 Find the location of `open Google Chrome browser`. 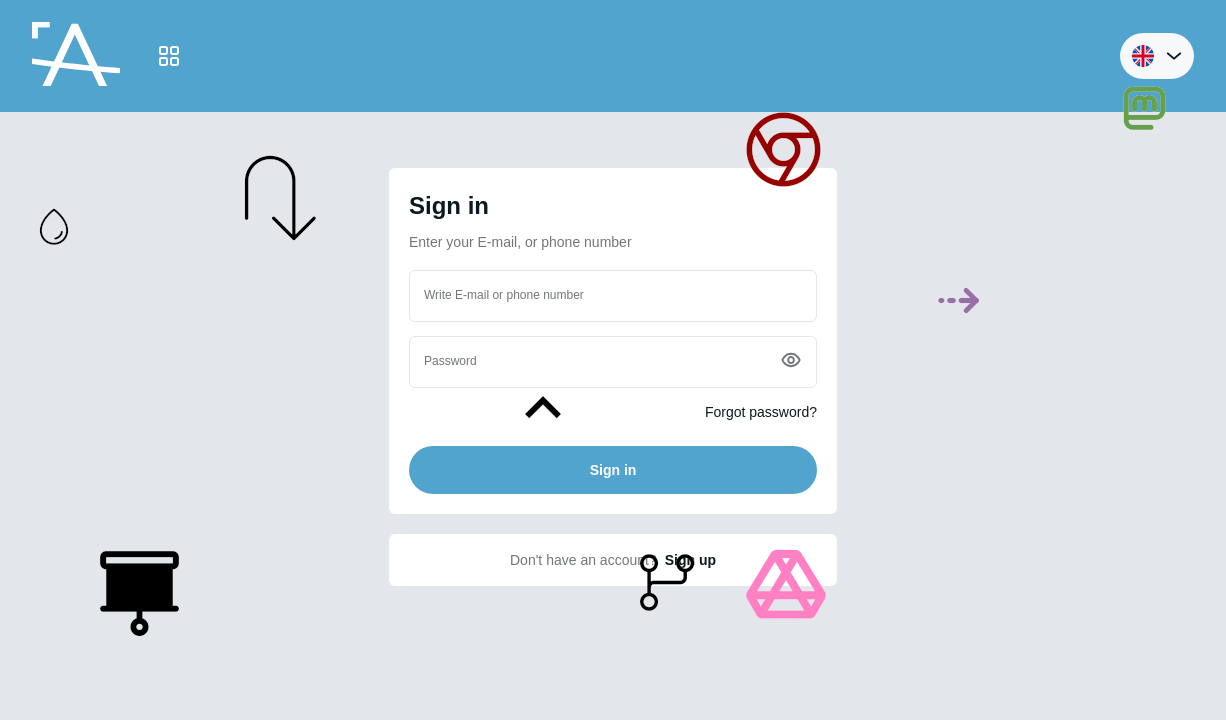

open Google Chrome browser is located at coordinates (783, 149).